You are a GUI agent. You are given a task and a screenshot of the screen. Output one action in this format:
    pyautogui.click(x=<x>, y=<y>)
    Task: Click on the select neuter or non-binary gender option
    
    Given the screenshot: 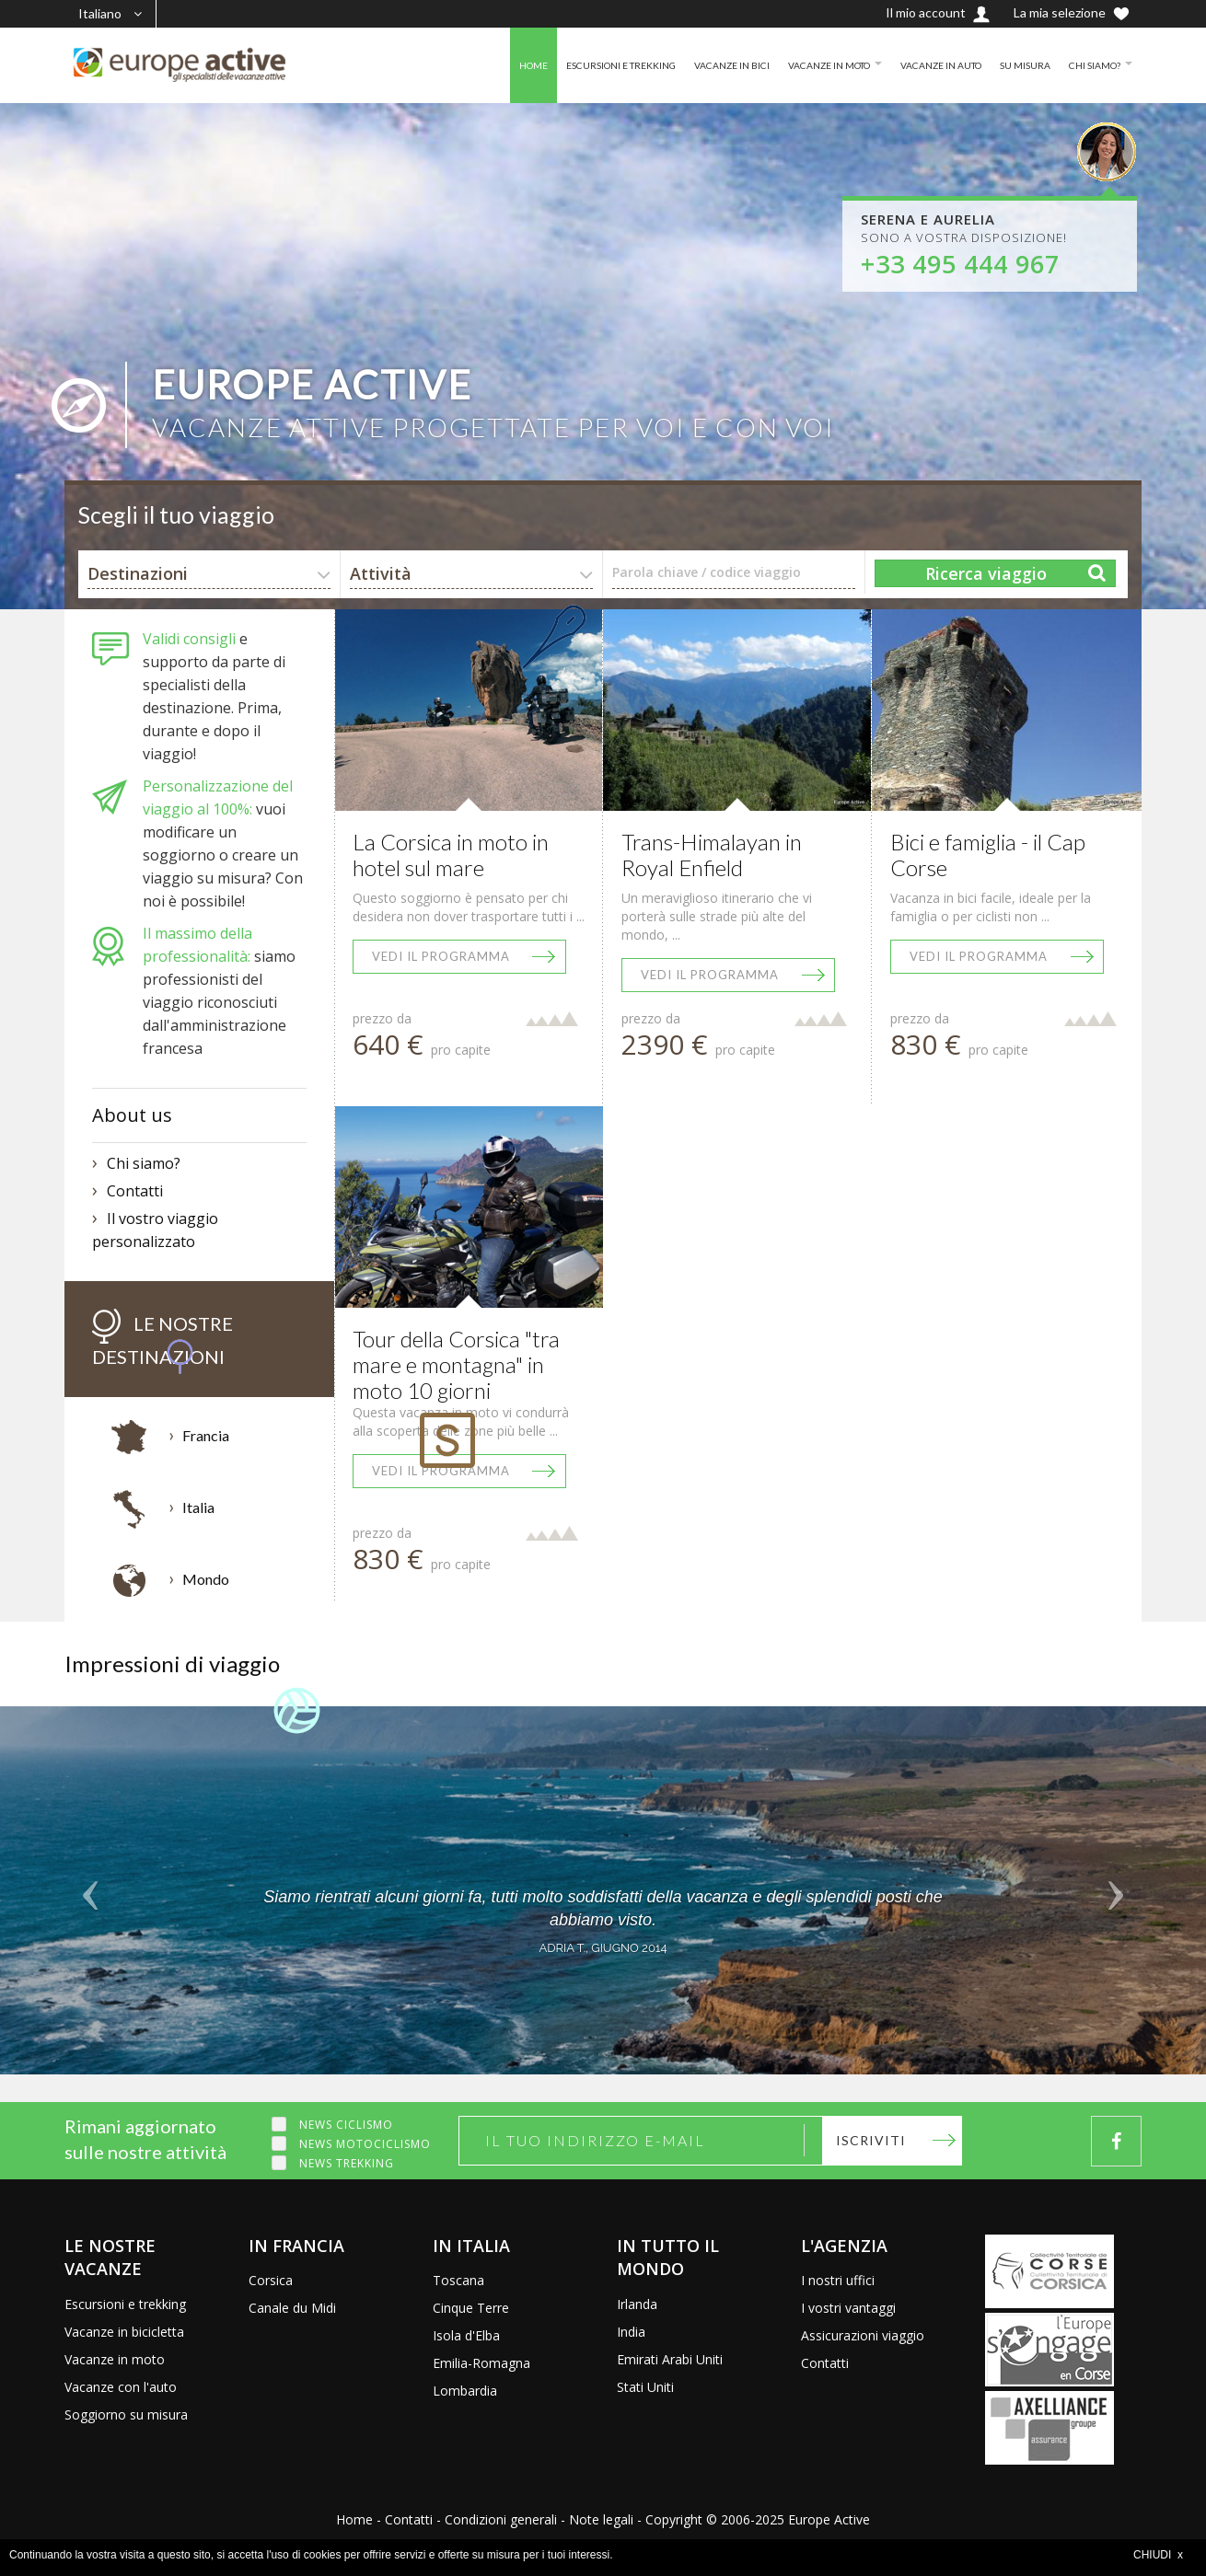 What is the action you would take?
    pyautogui.click(x=180, y=1356)
    